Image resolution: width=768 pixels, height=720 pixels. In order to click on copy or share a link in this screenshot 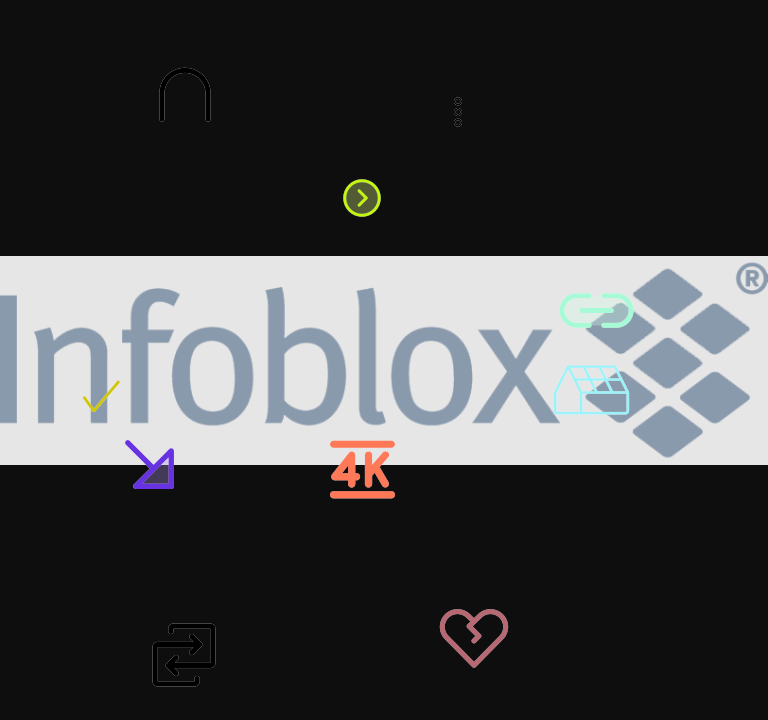, I will do `click(596, 310)`.